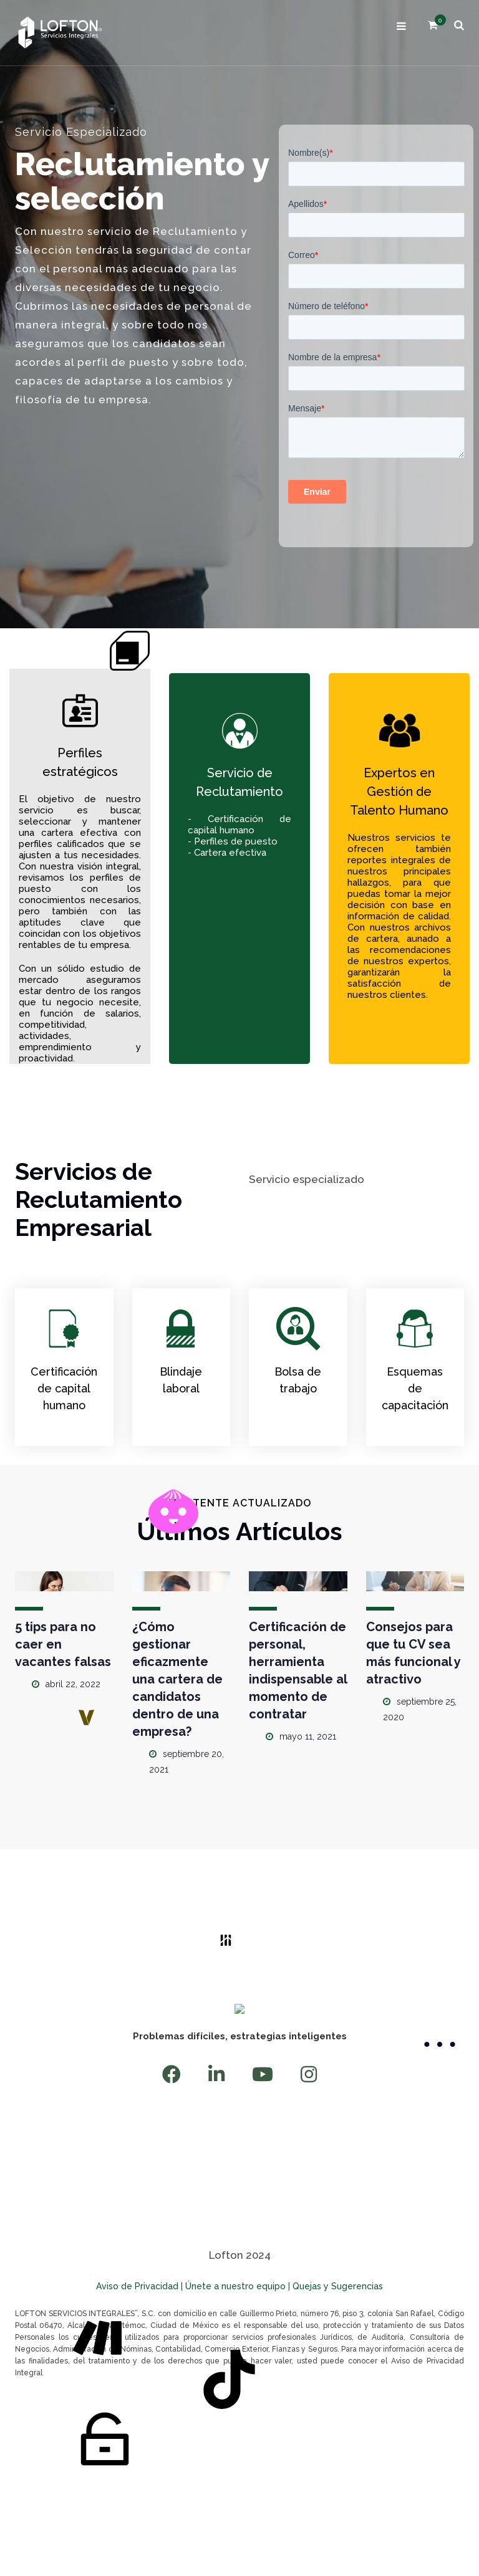  Describe the element at coordinates (440, 2044) in the screenshot. I see `access more options or actions` at that location.